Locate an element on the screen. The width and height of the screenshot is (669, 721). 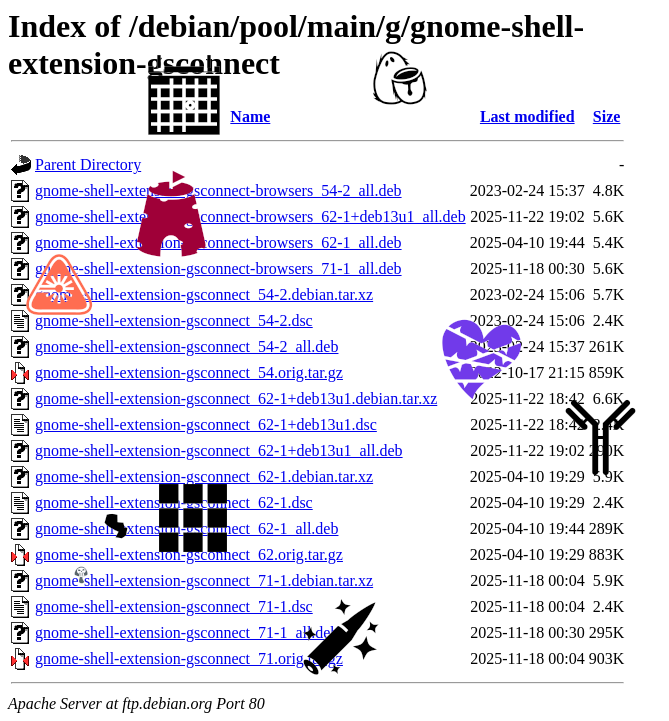
special ammunition or power-up item is located at coordinates (339, 638).